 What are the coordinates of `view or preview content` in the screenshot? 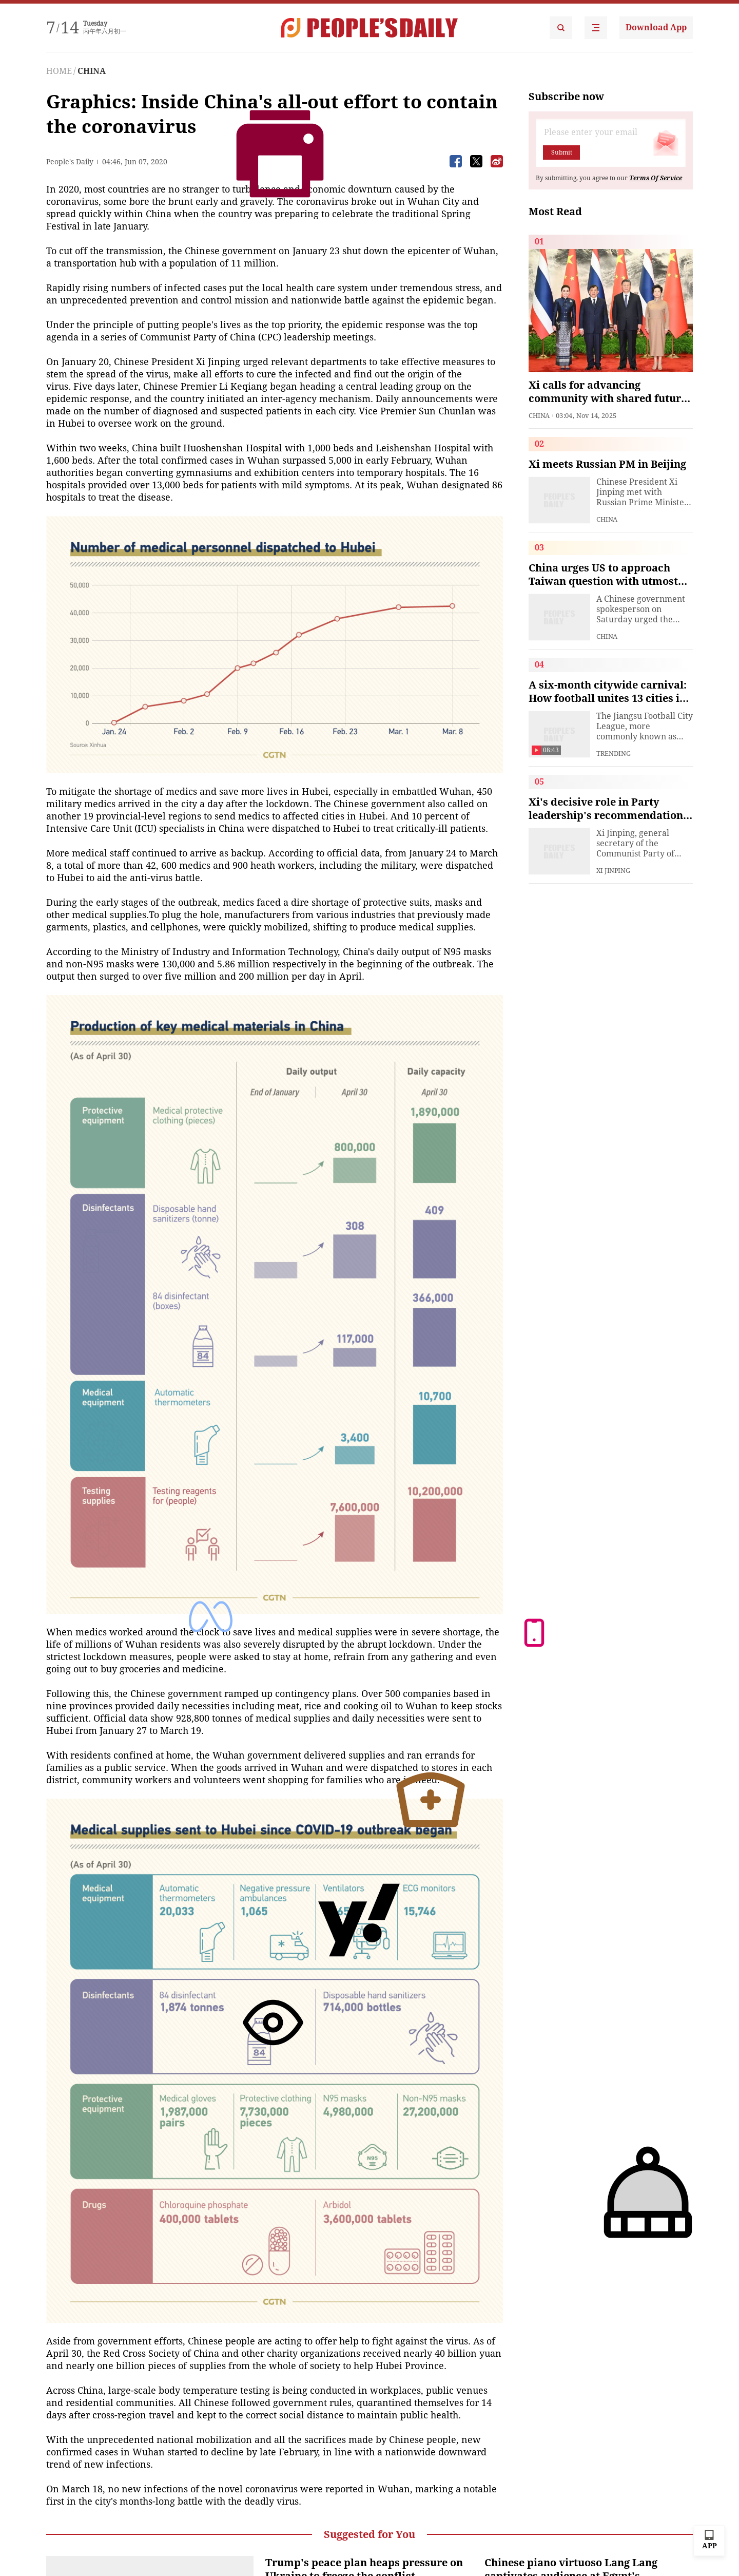 It's located at (273, 2022).